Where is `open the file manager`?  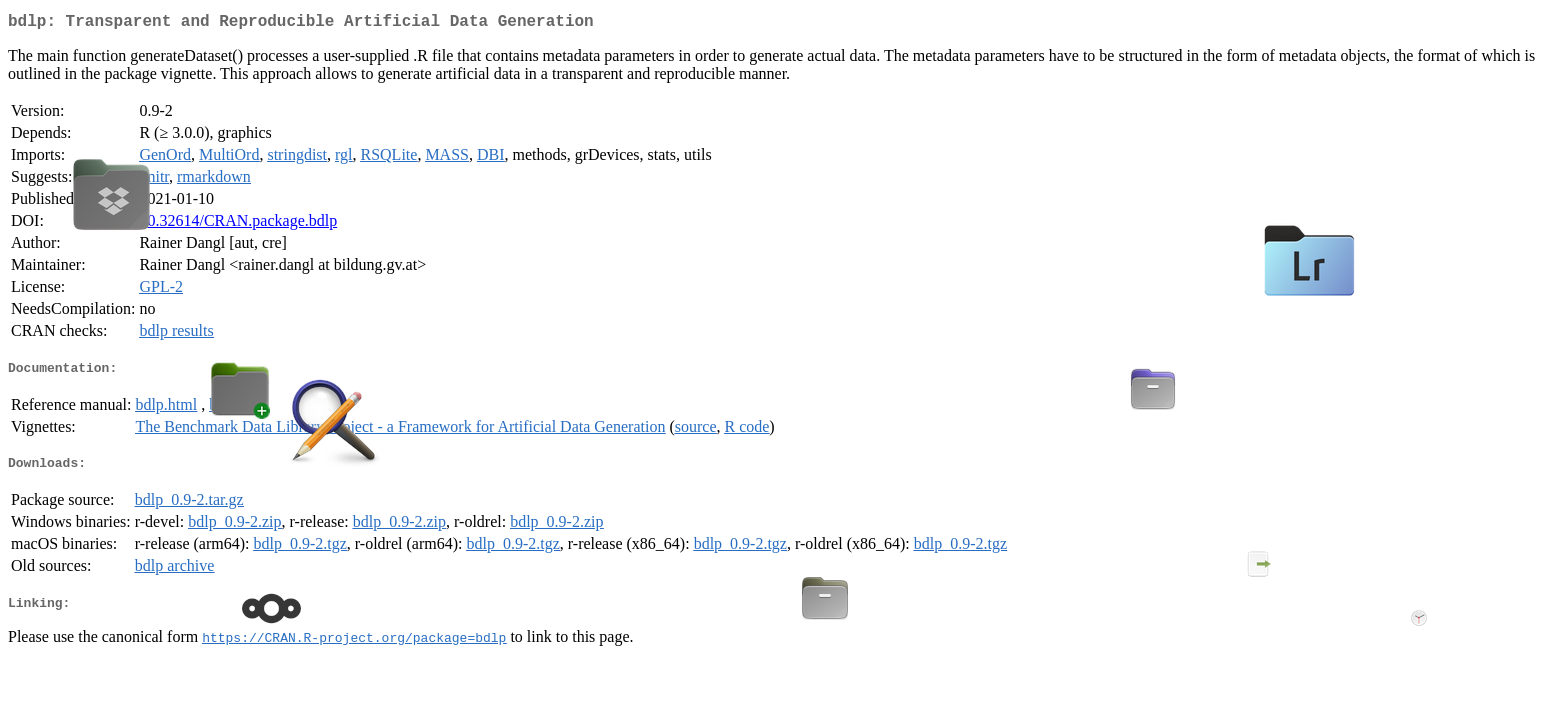 open the file manager is located at coordinates (825, 598).